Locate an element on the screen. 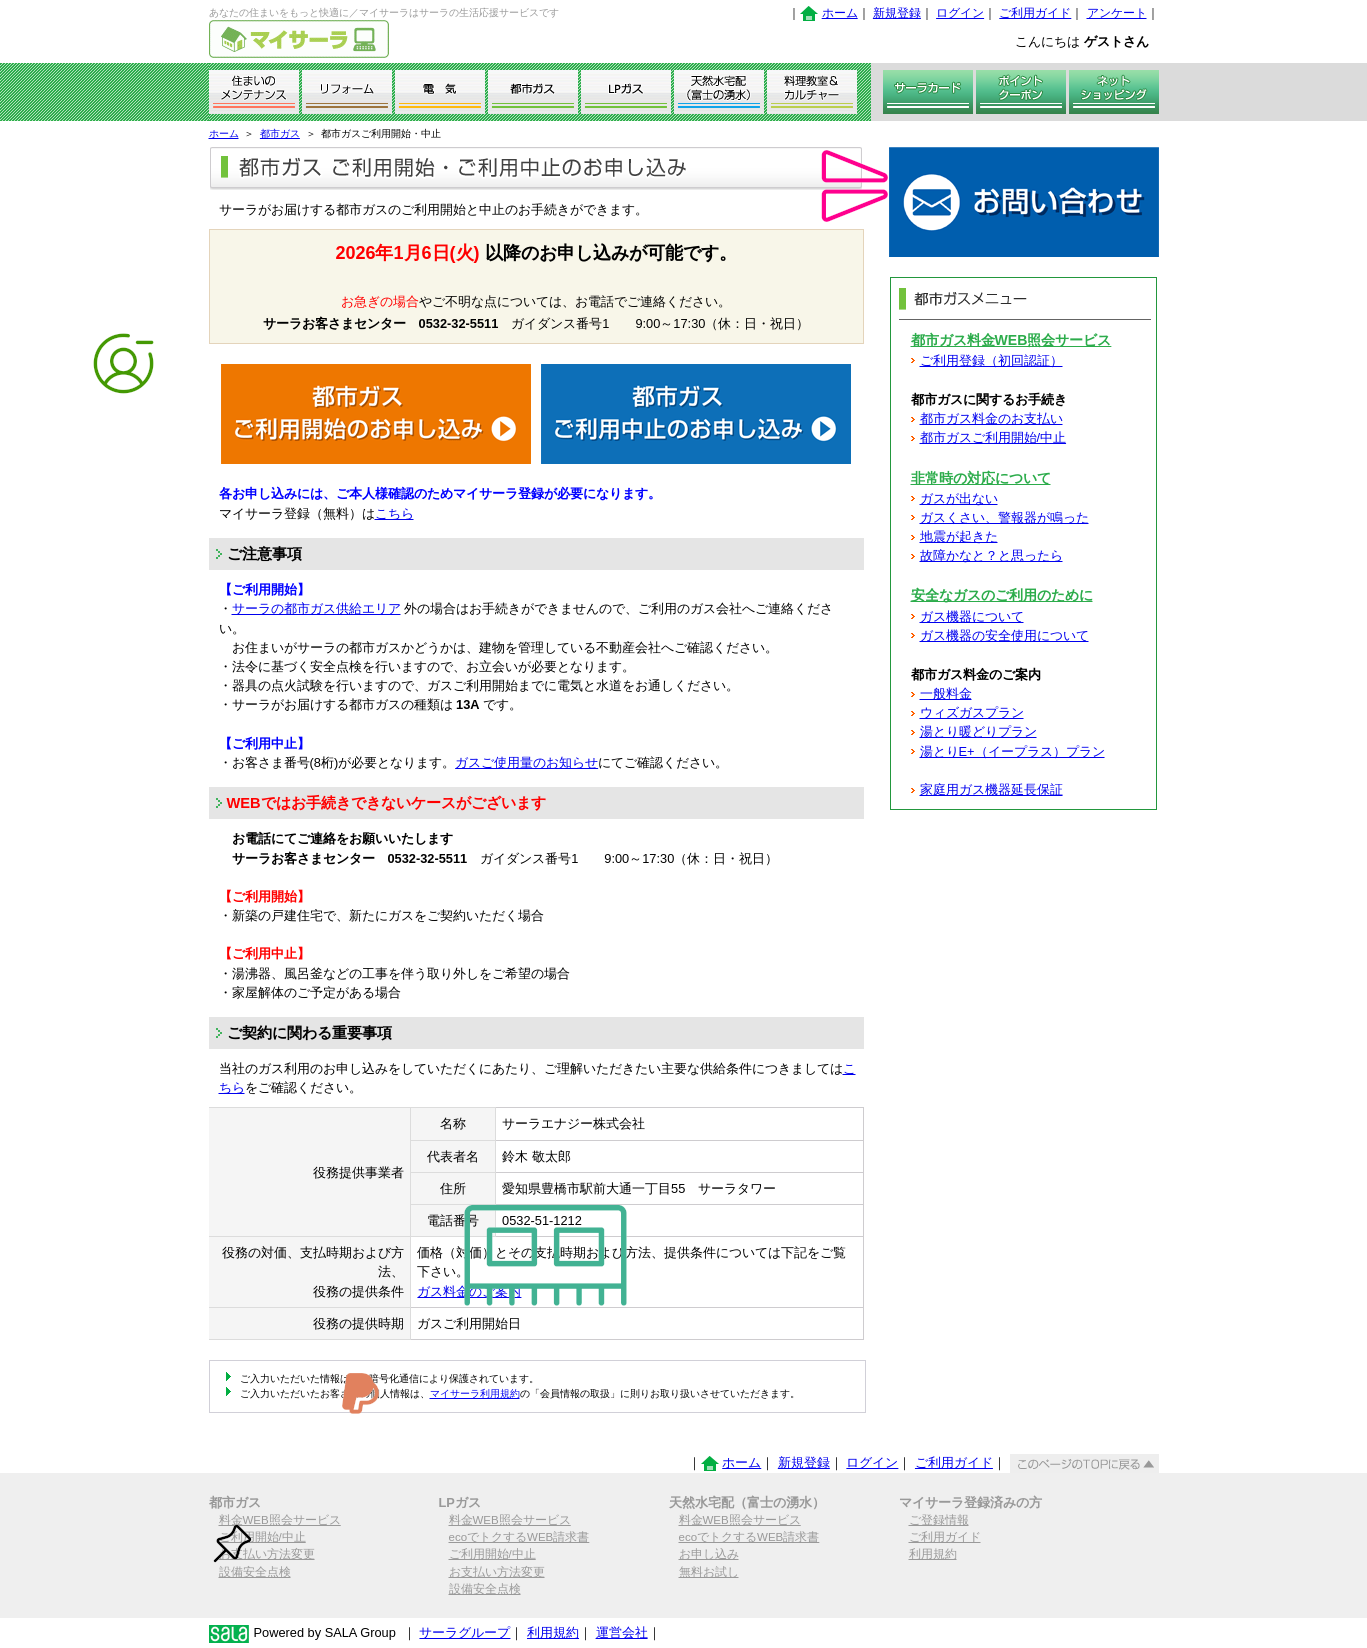 The image size is (1367, 1648). remove a user from your contacts is located at coordinates (123, 363).